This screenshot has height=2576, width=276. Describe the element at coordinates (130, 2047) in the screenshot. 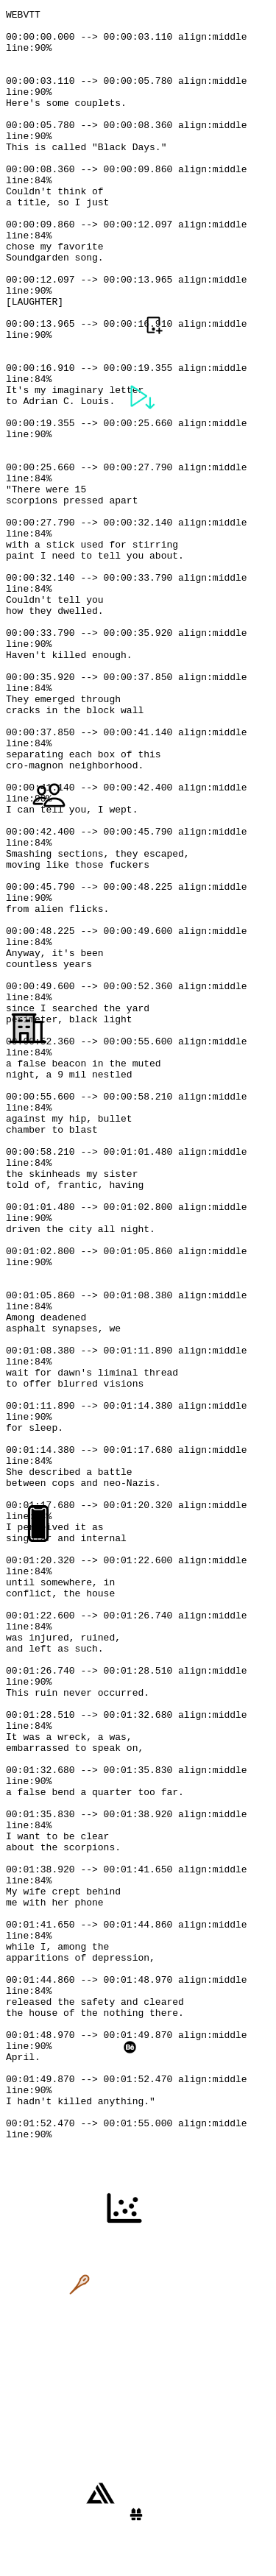

I see `visit Behance profile or portfolio` at that location.